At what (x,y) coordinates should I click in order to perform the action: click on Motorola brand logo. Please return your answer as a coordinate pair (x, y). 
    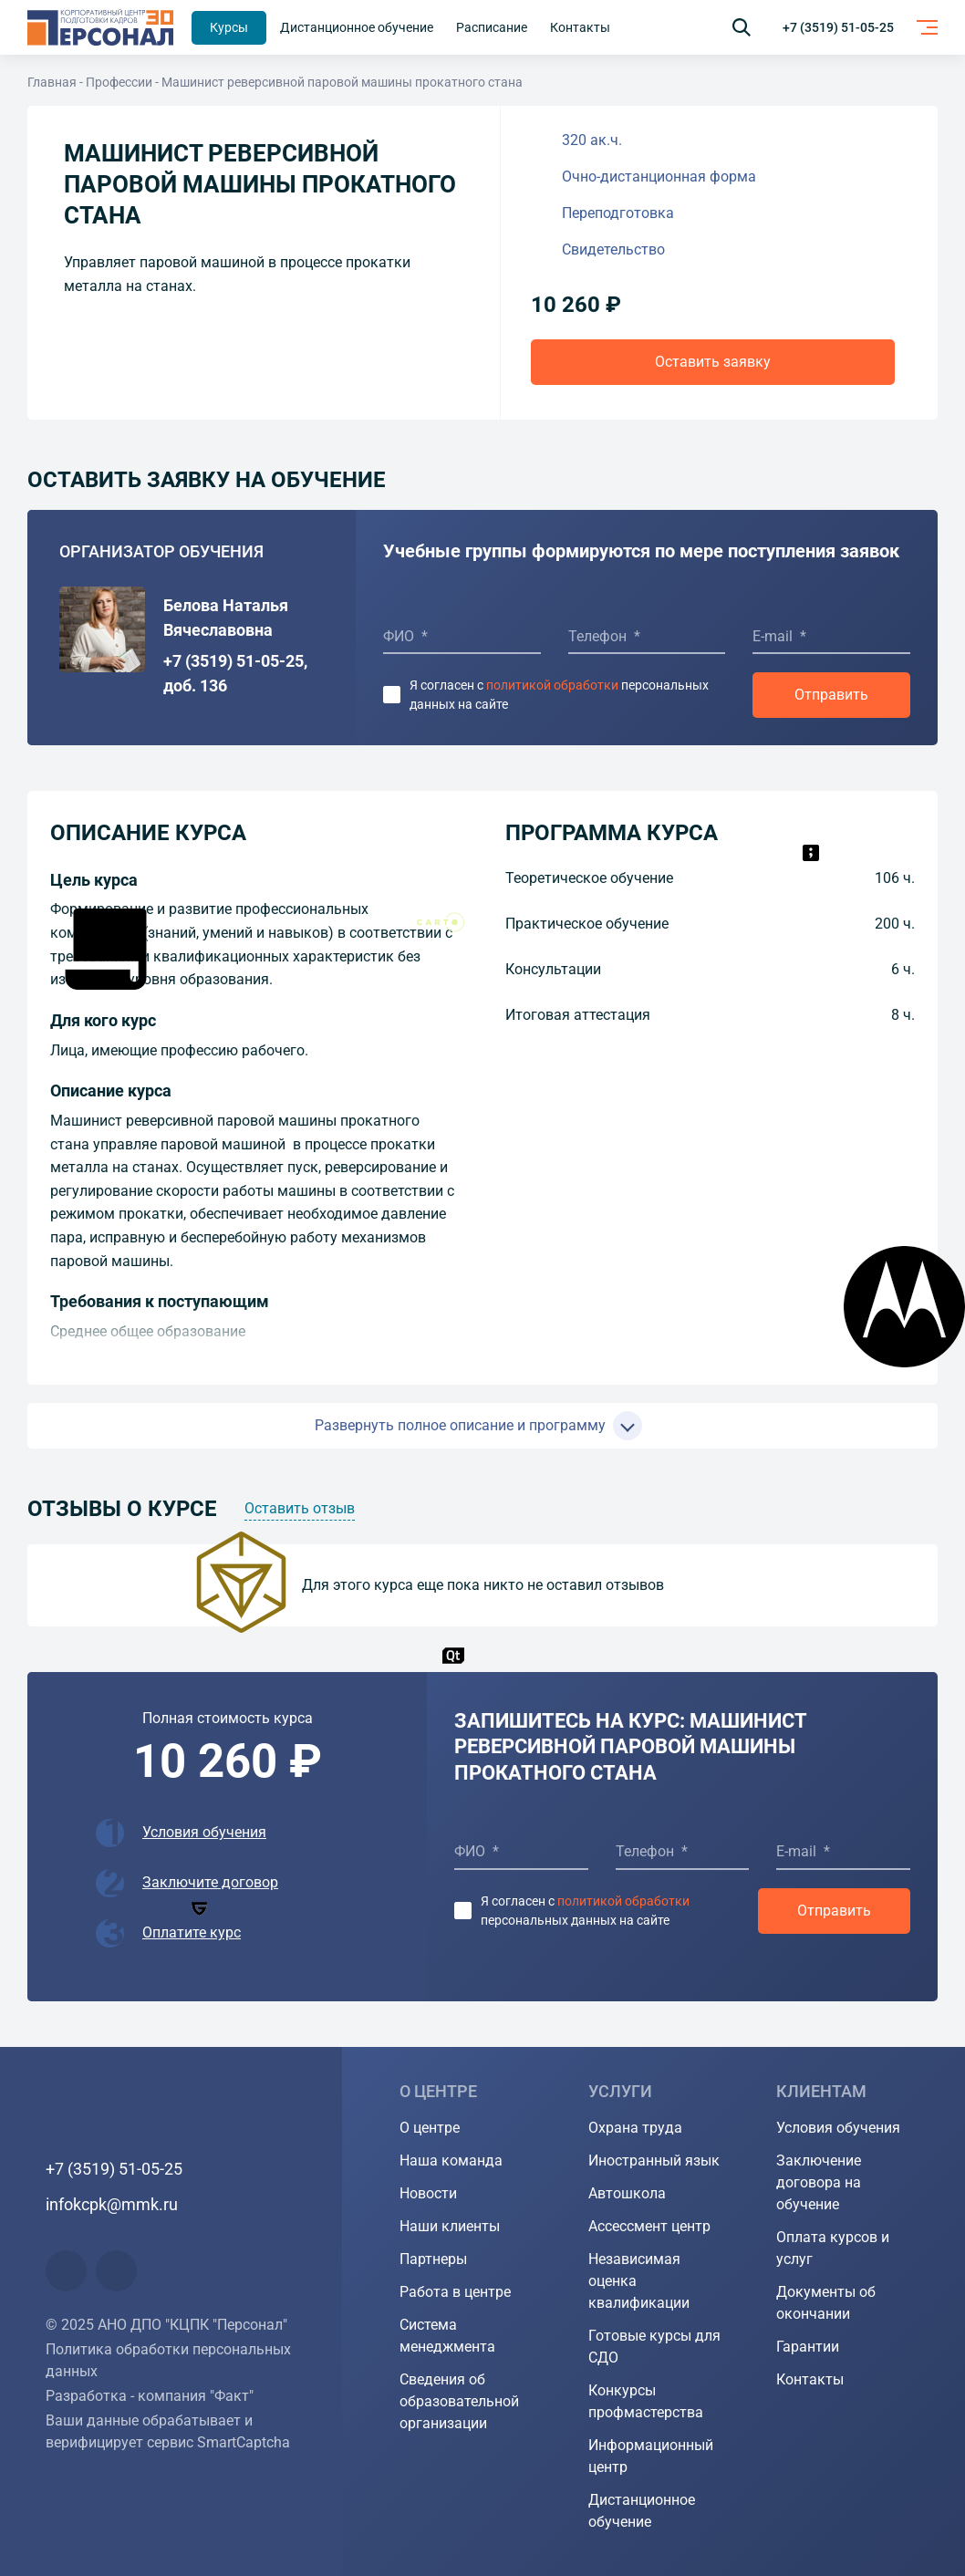
    Looking at the image, I should click on (904, 1306).